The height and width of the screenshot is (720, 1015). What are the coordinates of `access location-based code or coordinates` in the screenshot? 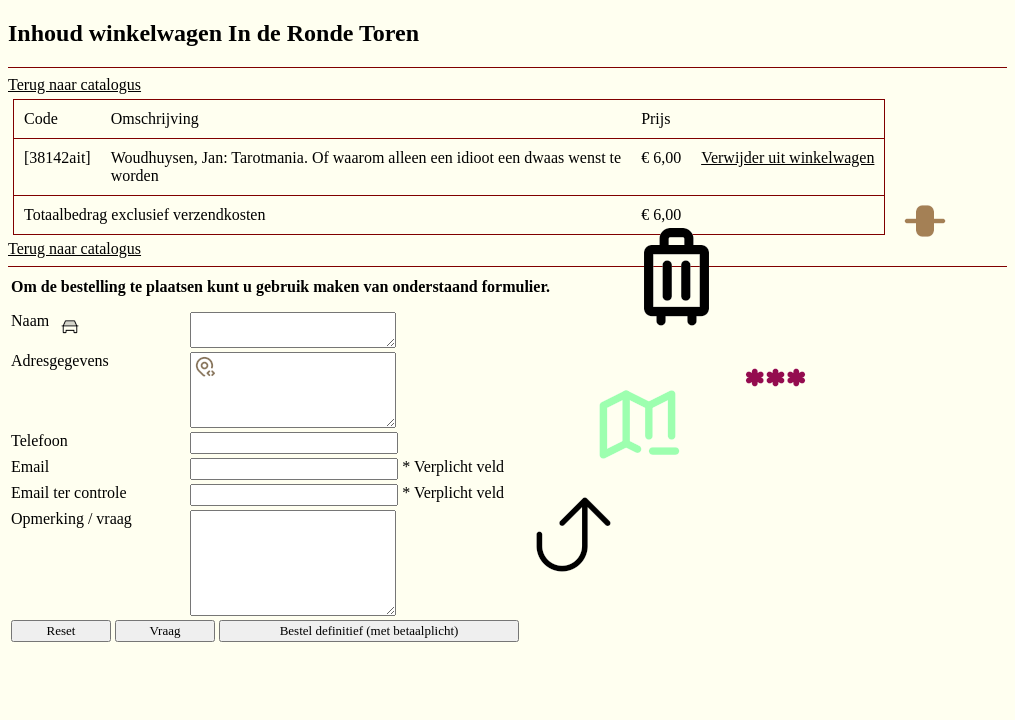 It's located at (204, 366).